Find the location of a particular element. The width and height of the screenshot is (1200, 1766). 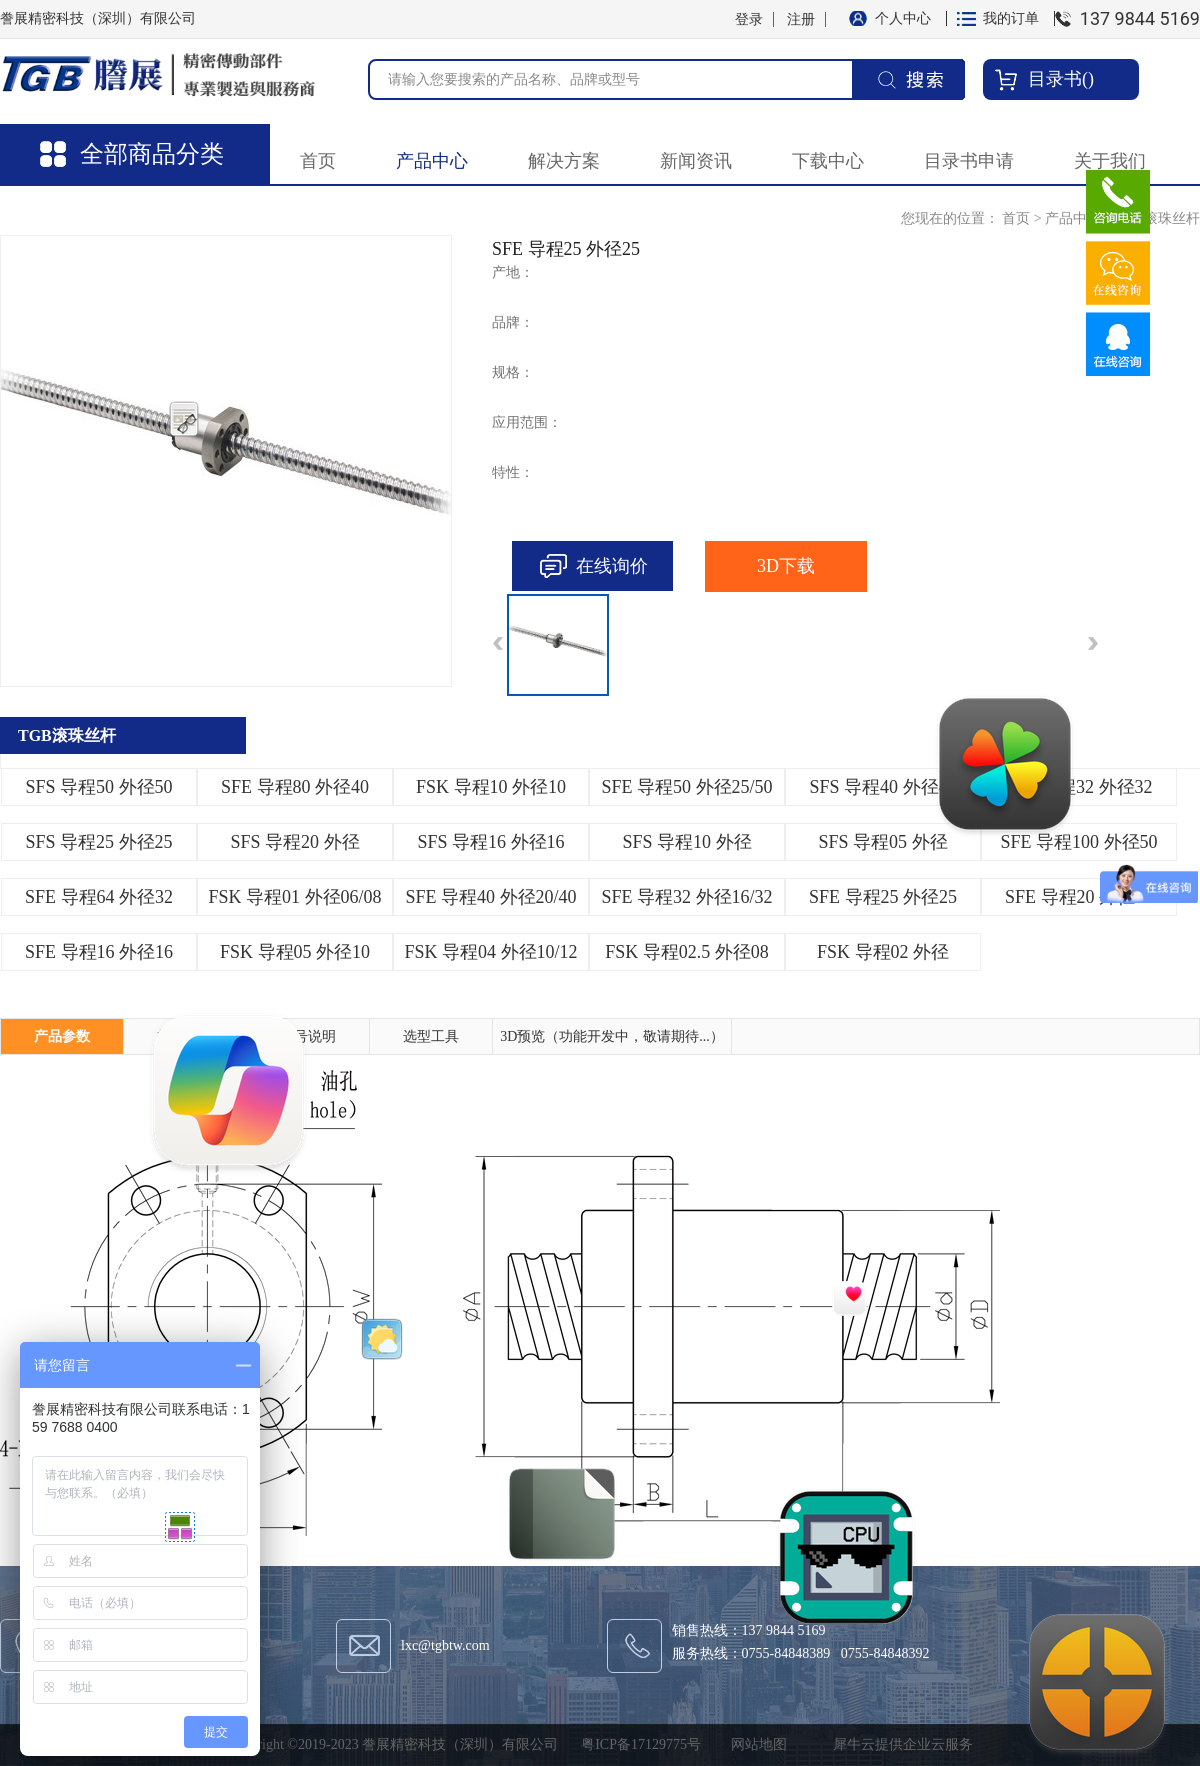

change desktop wallpaper is located at coordinates (562, 1510).